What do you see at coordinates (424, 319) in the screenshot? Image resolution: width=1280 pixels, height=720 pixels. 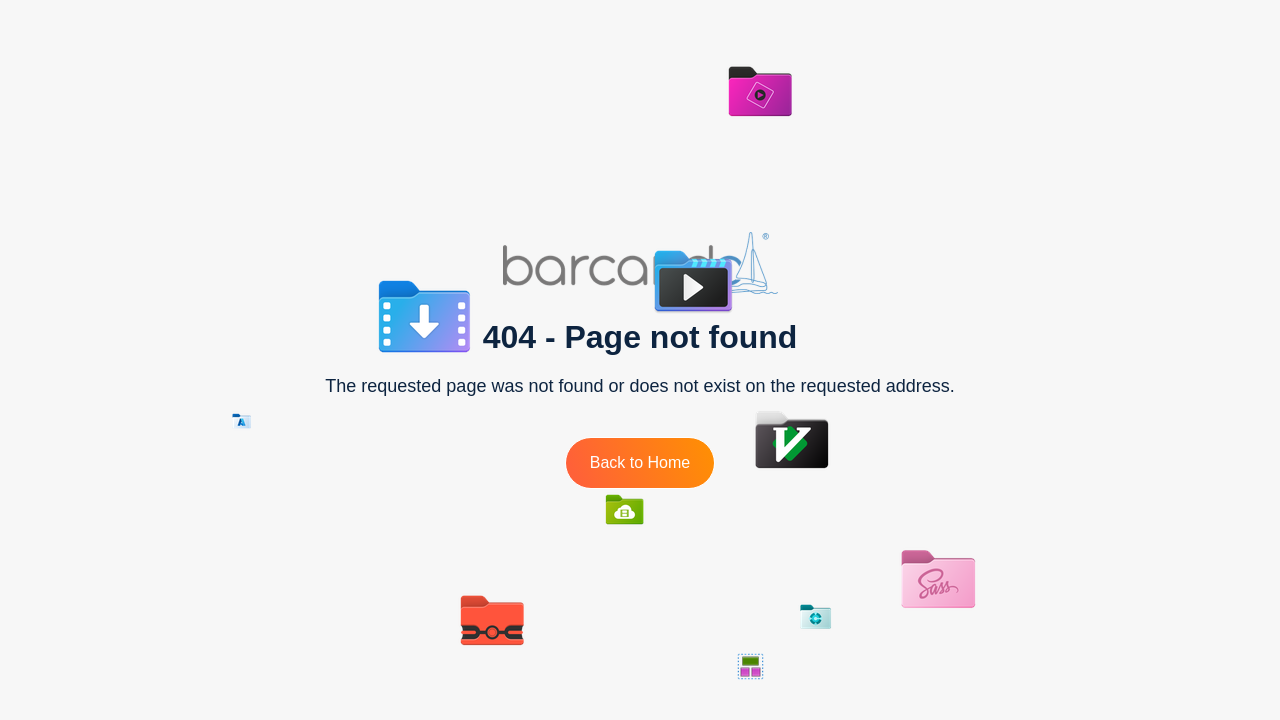 I see `open folder containing downloaded videos` at bounding box center [424, 319].